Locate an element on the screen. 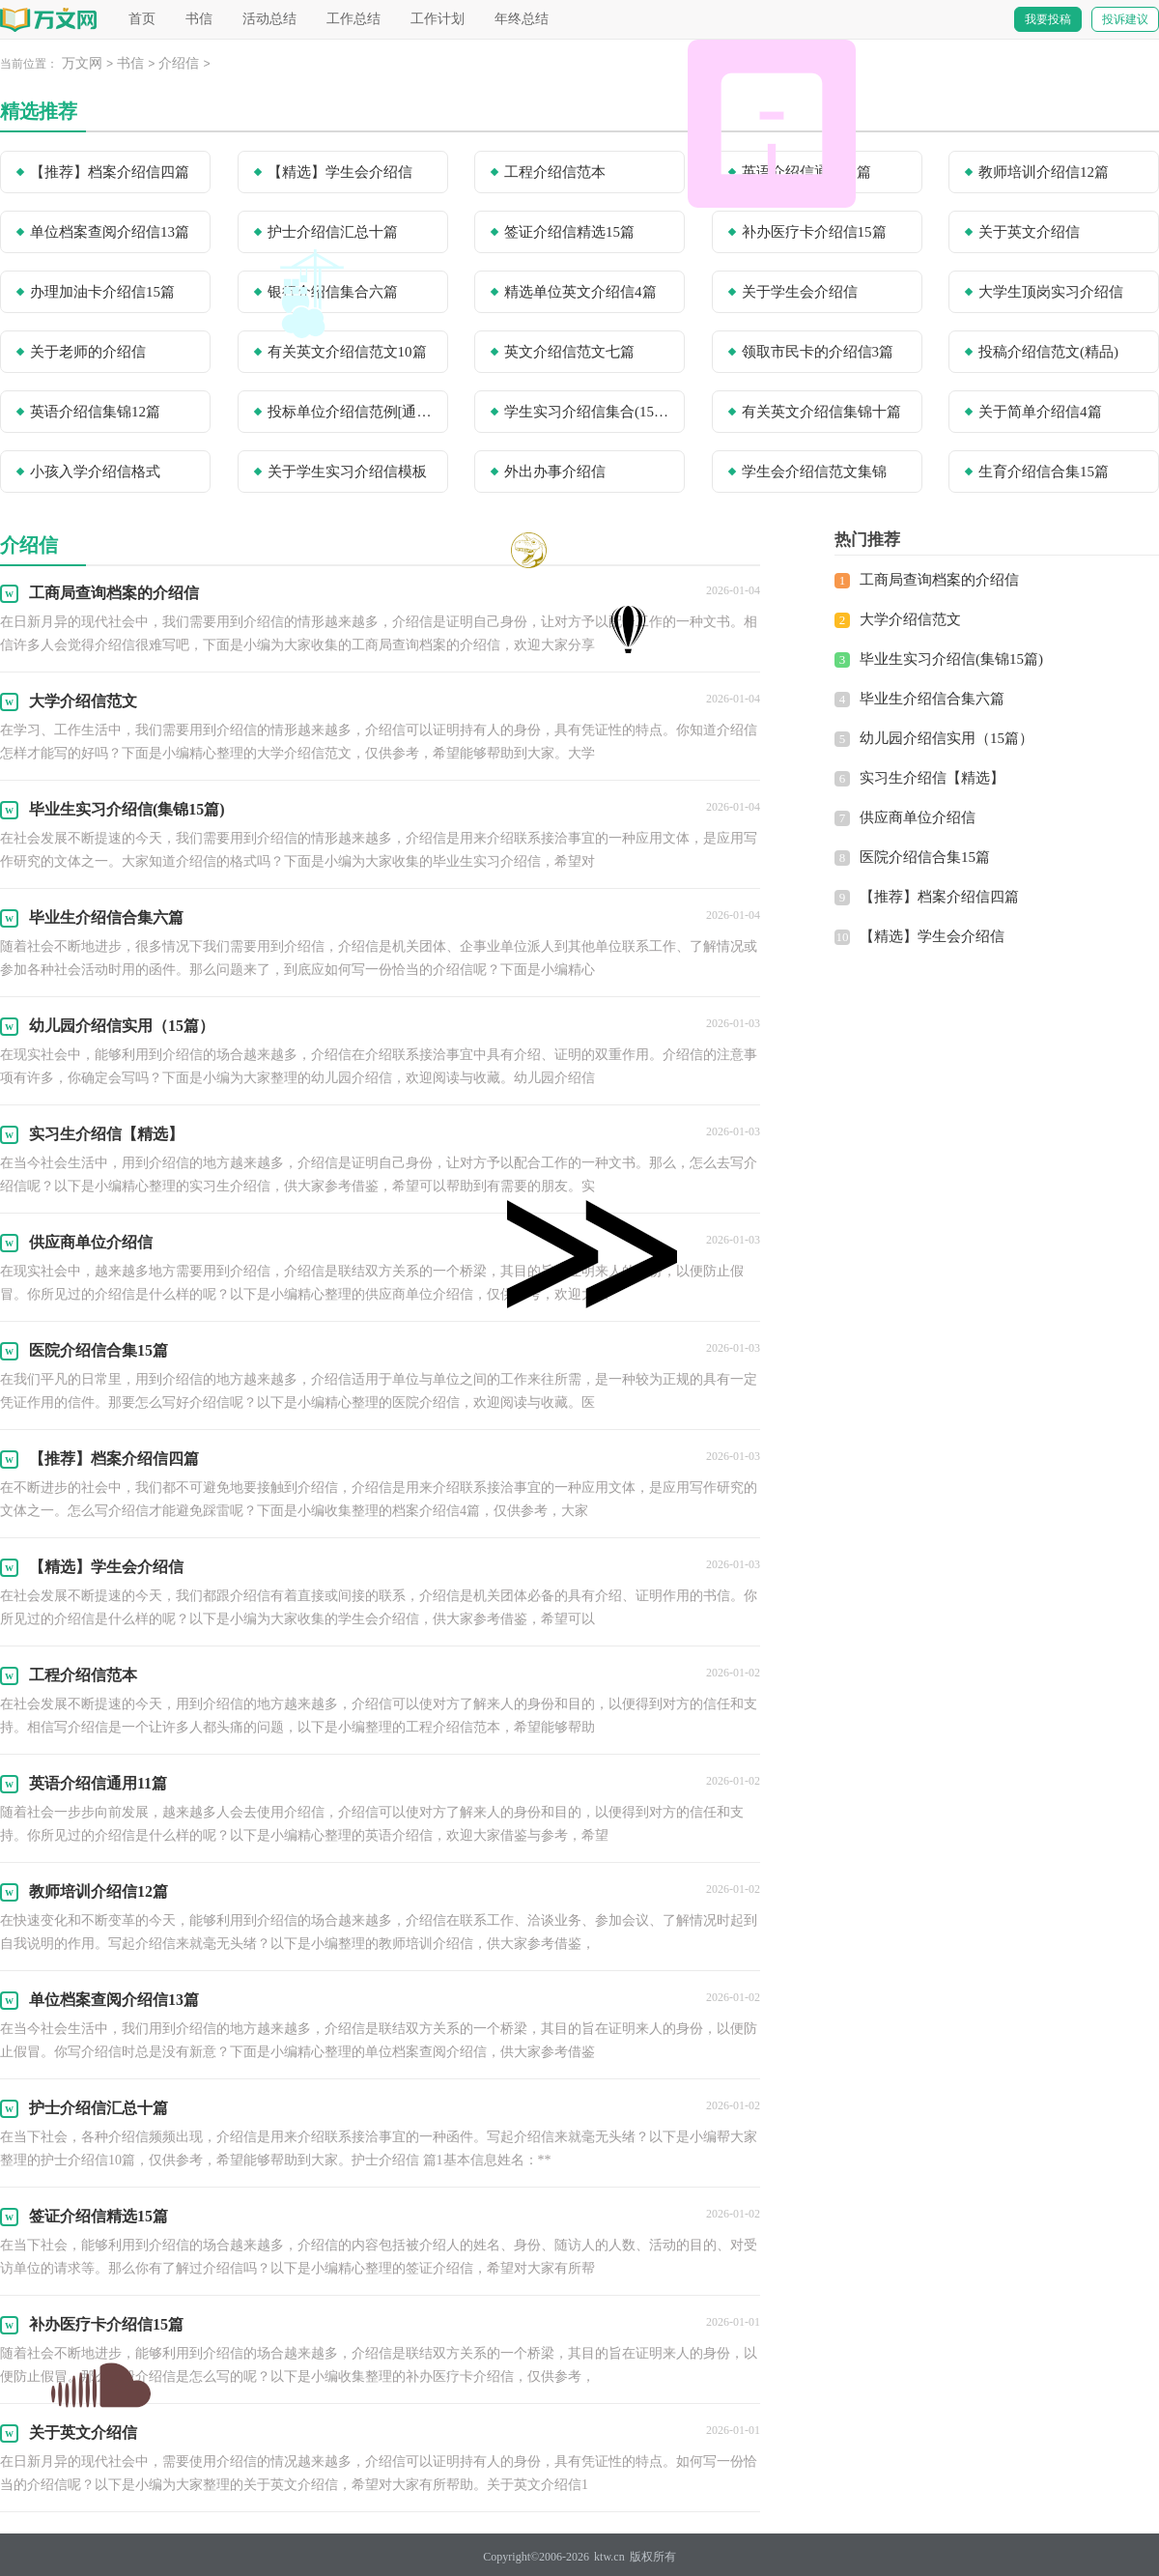 The width and height of the screenshot is (1159, 2576). open CorelDRAW application is located at coordinates (628, 629).